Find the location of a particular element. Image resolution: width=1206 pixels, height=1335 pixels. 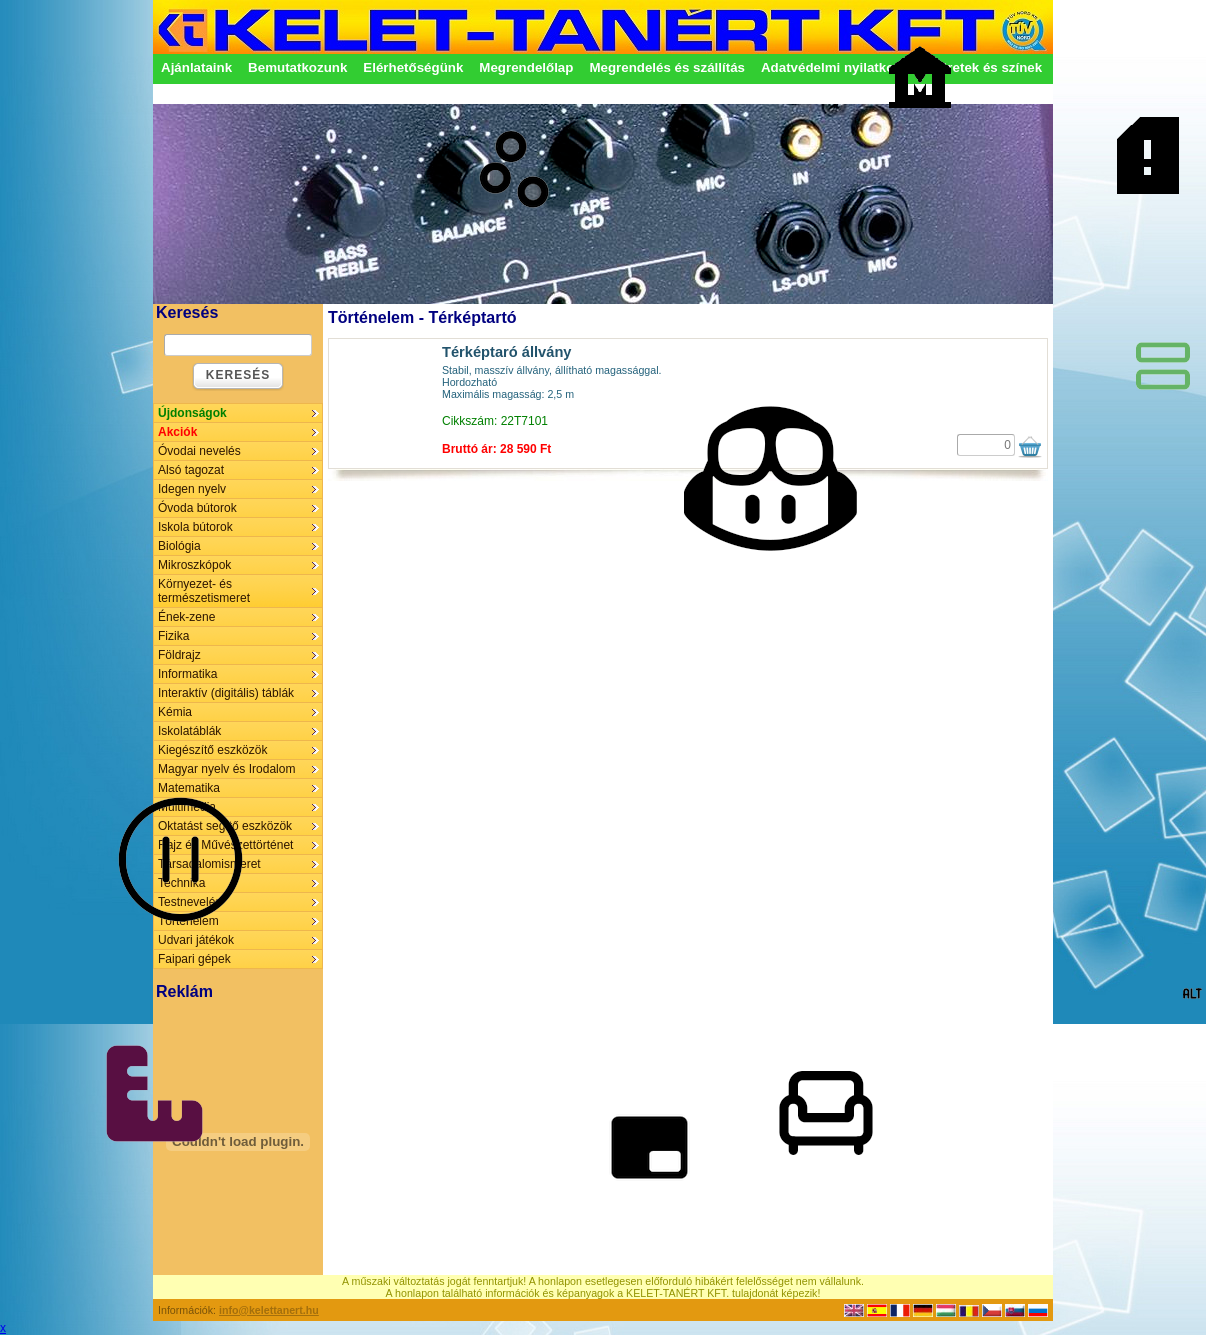

sd card error or storage issue detected is located at coordinates (1147, 155).